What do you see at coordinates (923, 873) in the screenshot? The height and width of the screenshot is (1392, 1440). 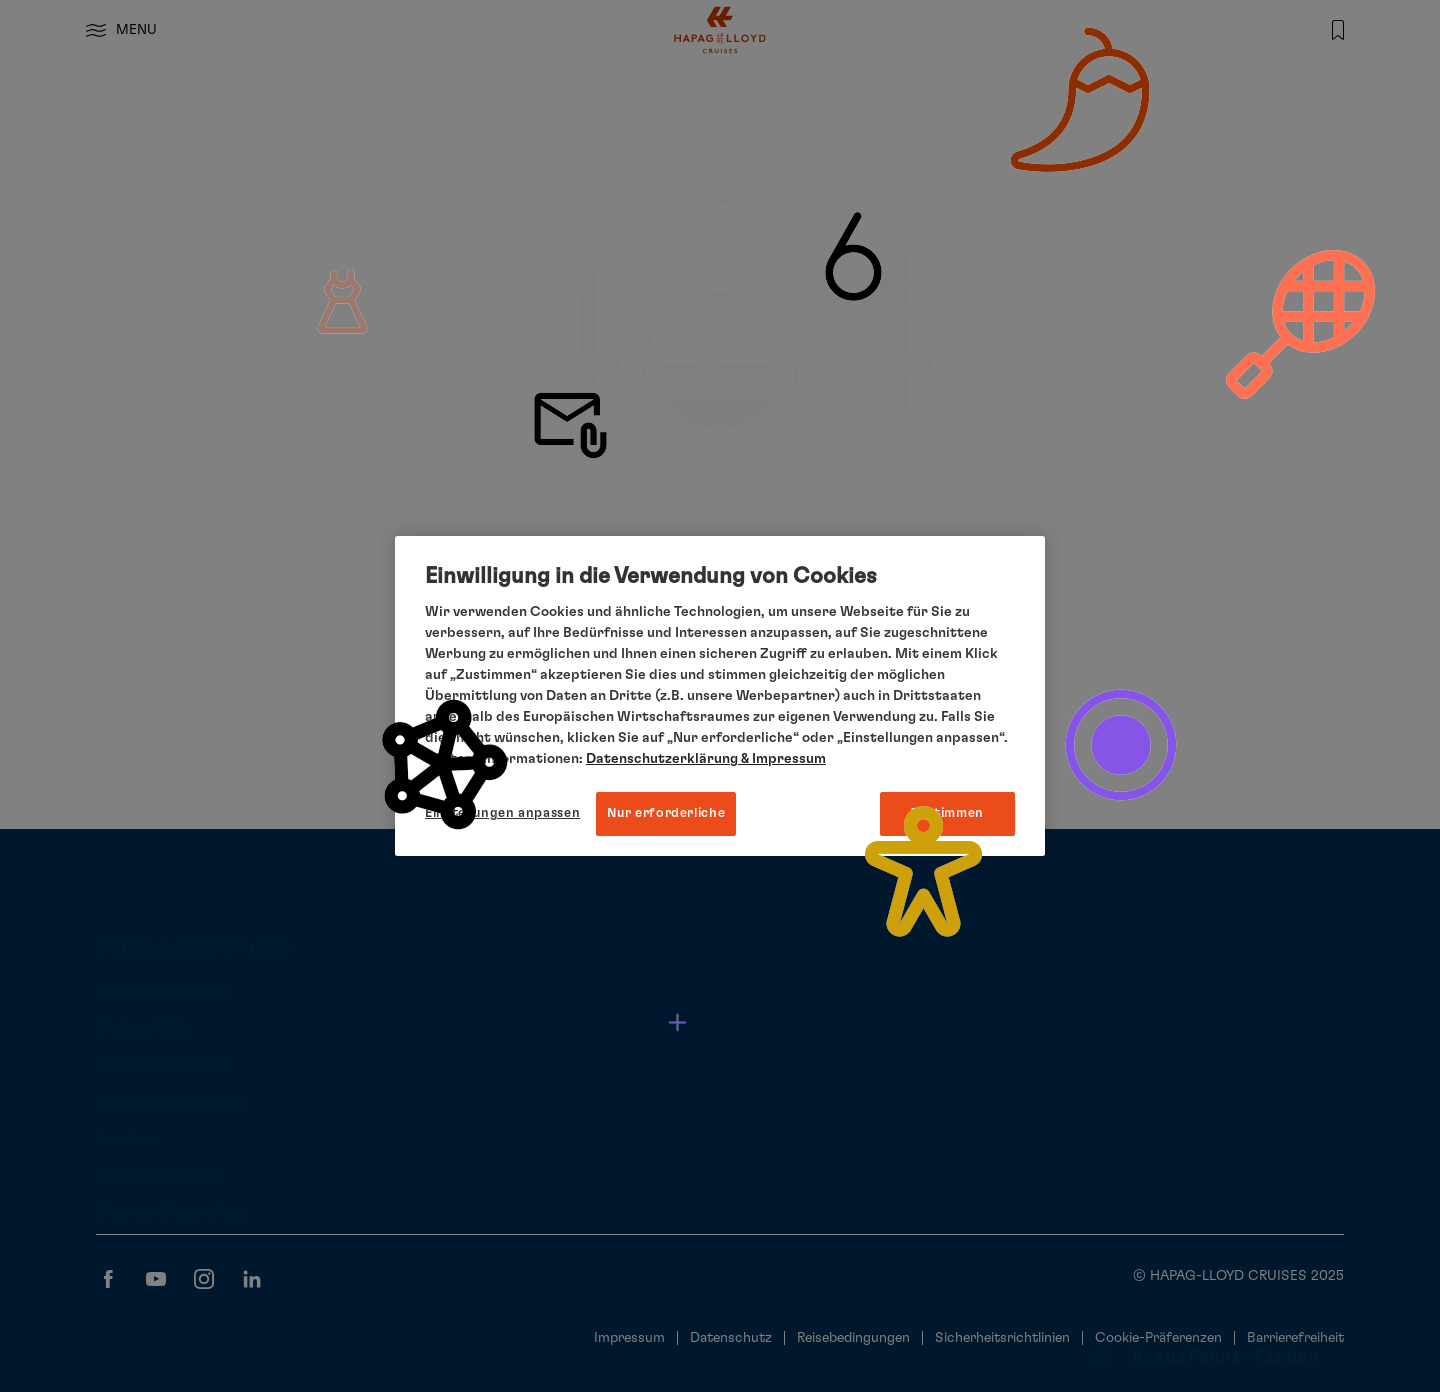 I see `accessibility settings or features` at bounding box center [923, 873].